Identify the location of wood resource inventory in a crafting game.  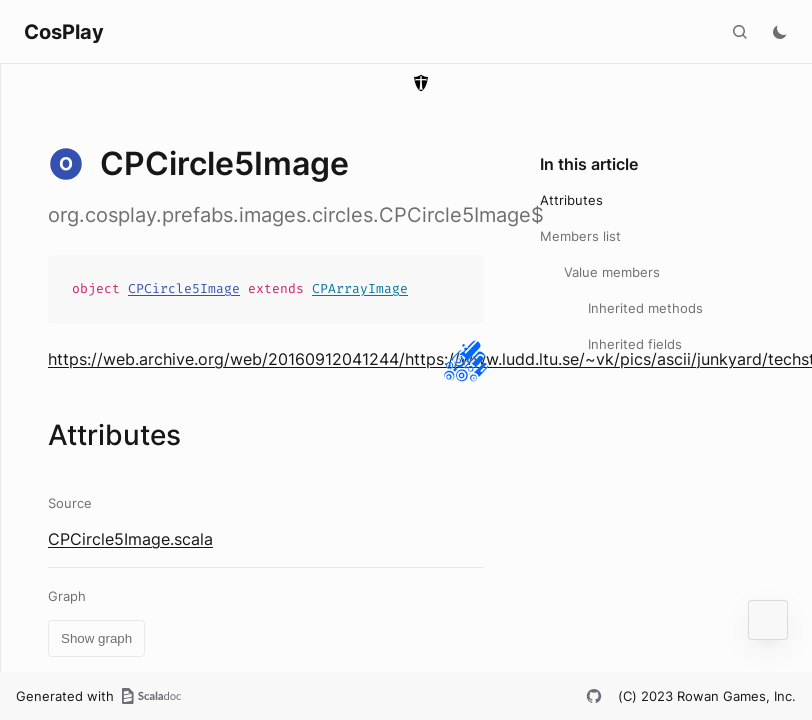
(466, 360).